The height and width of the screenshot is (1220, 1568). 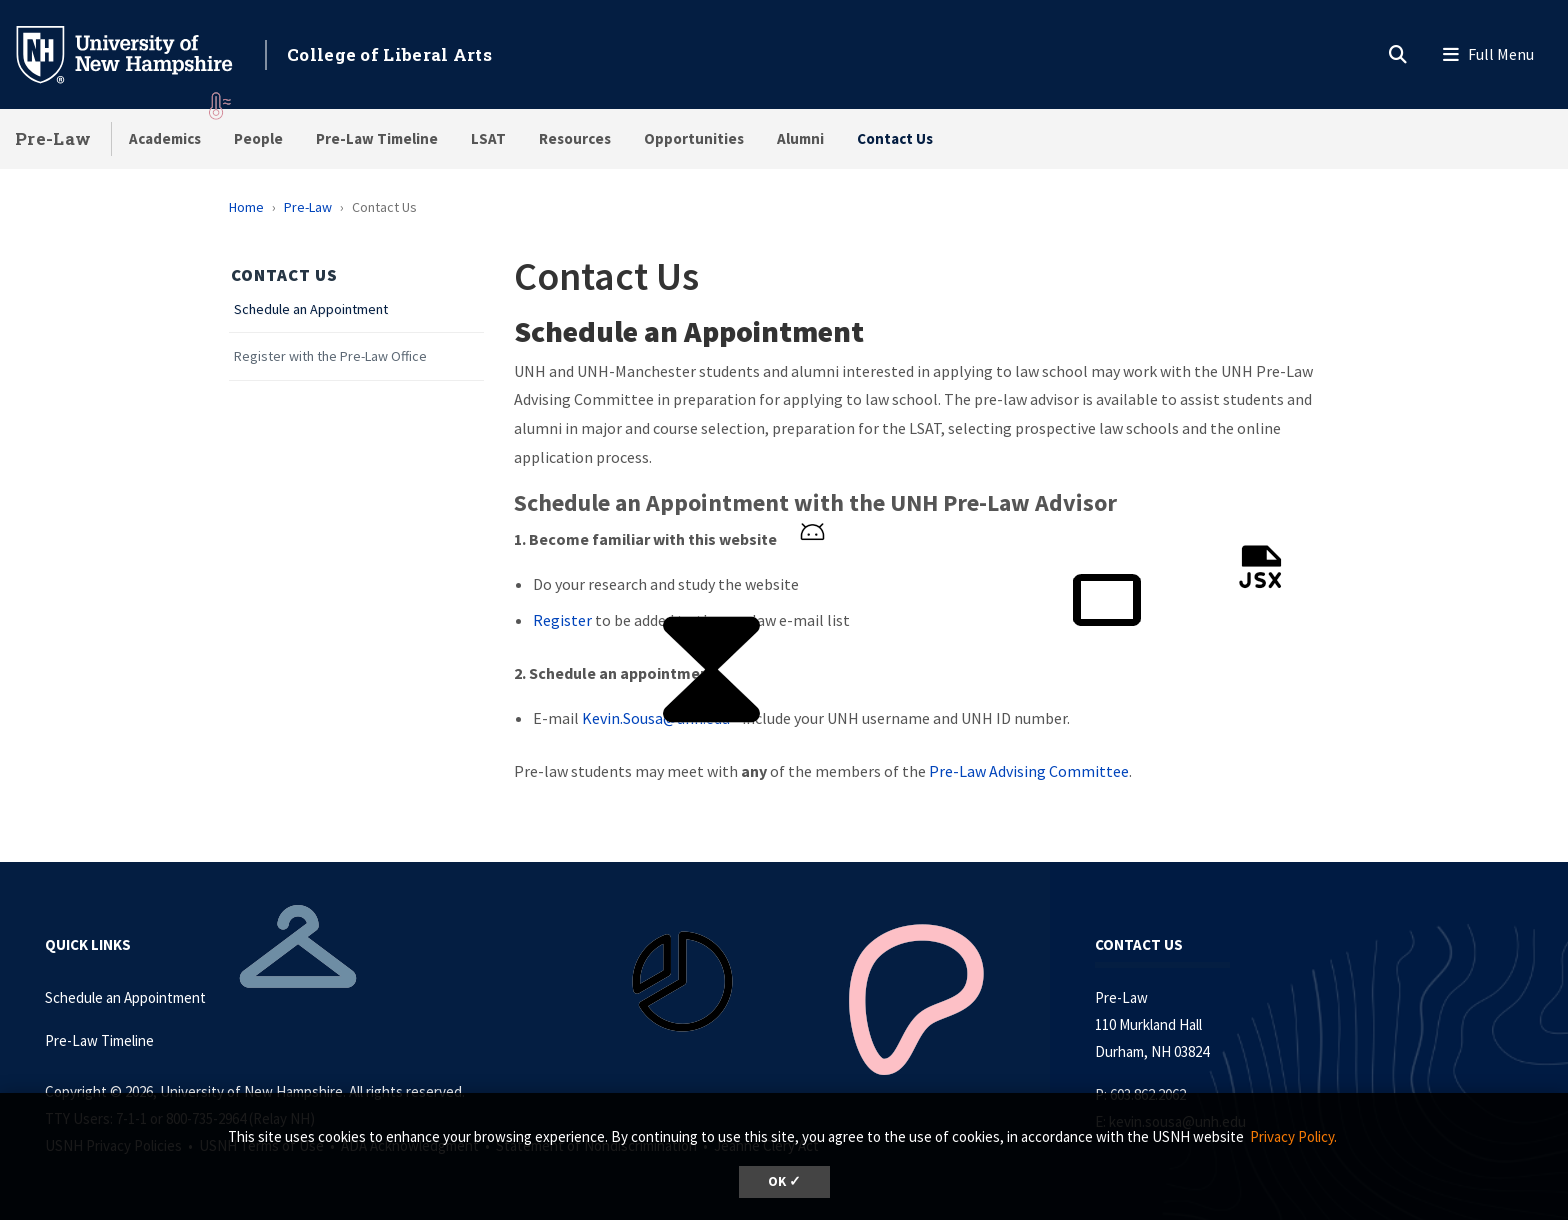 I want to click on crop image to 5:4 aspect ratio, so click(x=1107, y=600).